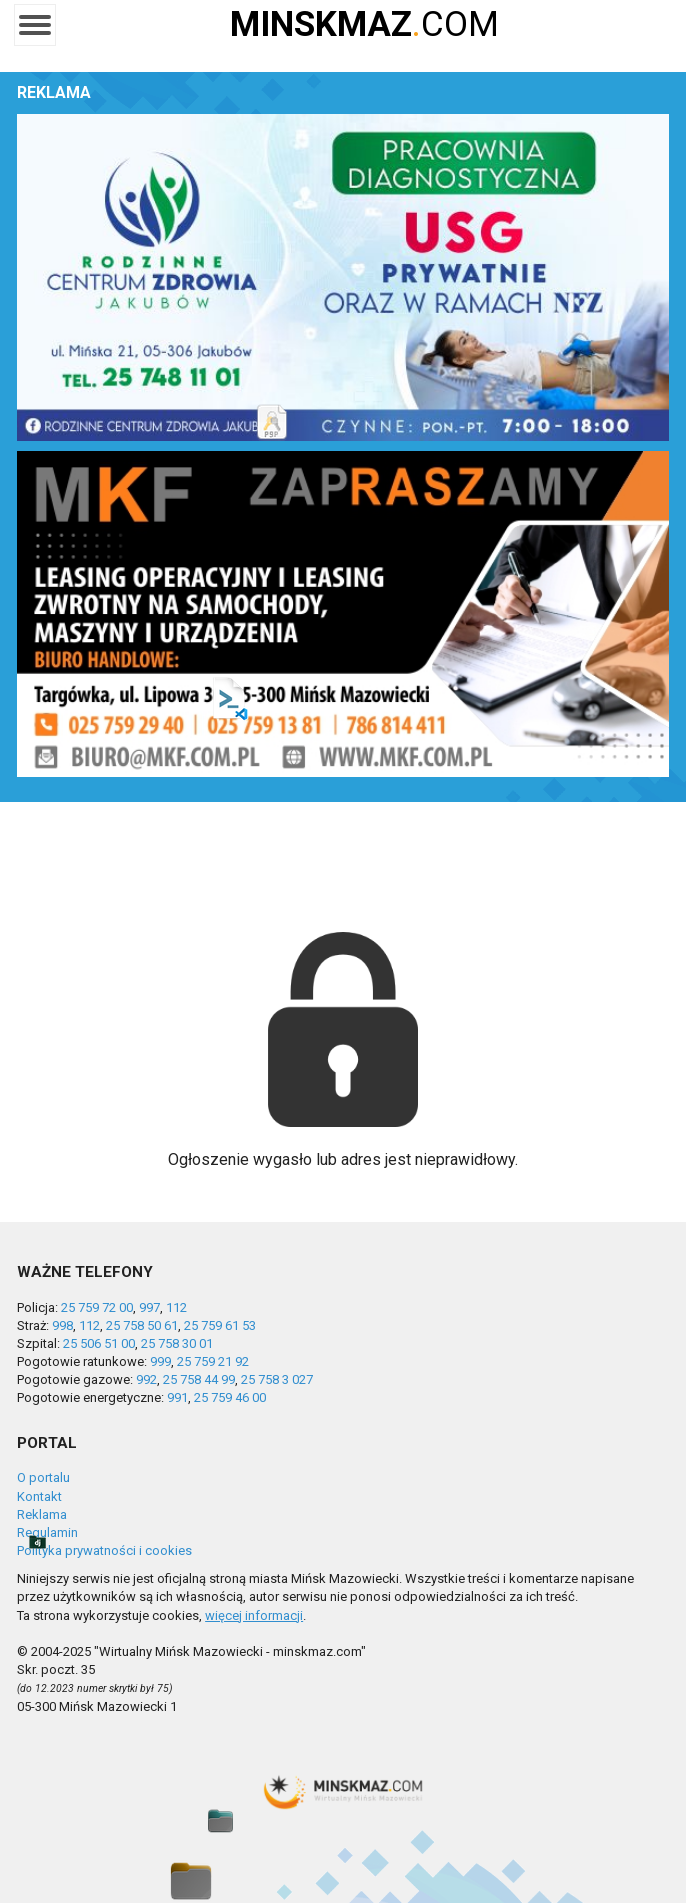  Describe the element at coordinates (272, 422) in the screenshot. I see `pgp encryption key file` at that location.